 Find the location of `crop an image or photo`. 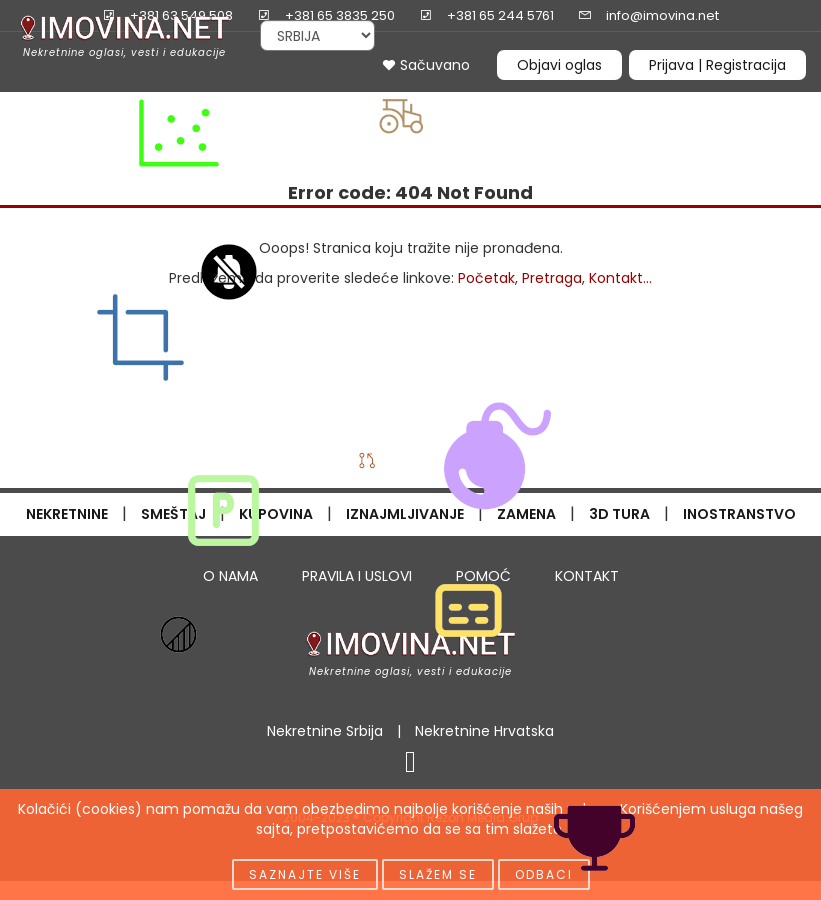

crop an image or photo is located at coordinates (140, 337).